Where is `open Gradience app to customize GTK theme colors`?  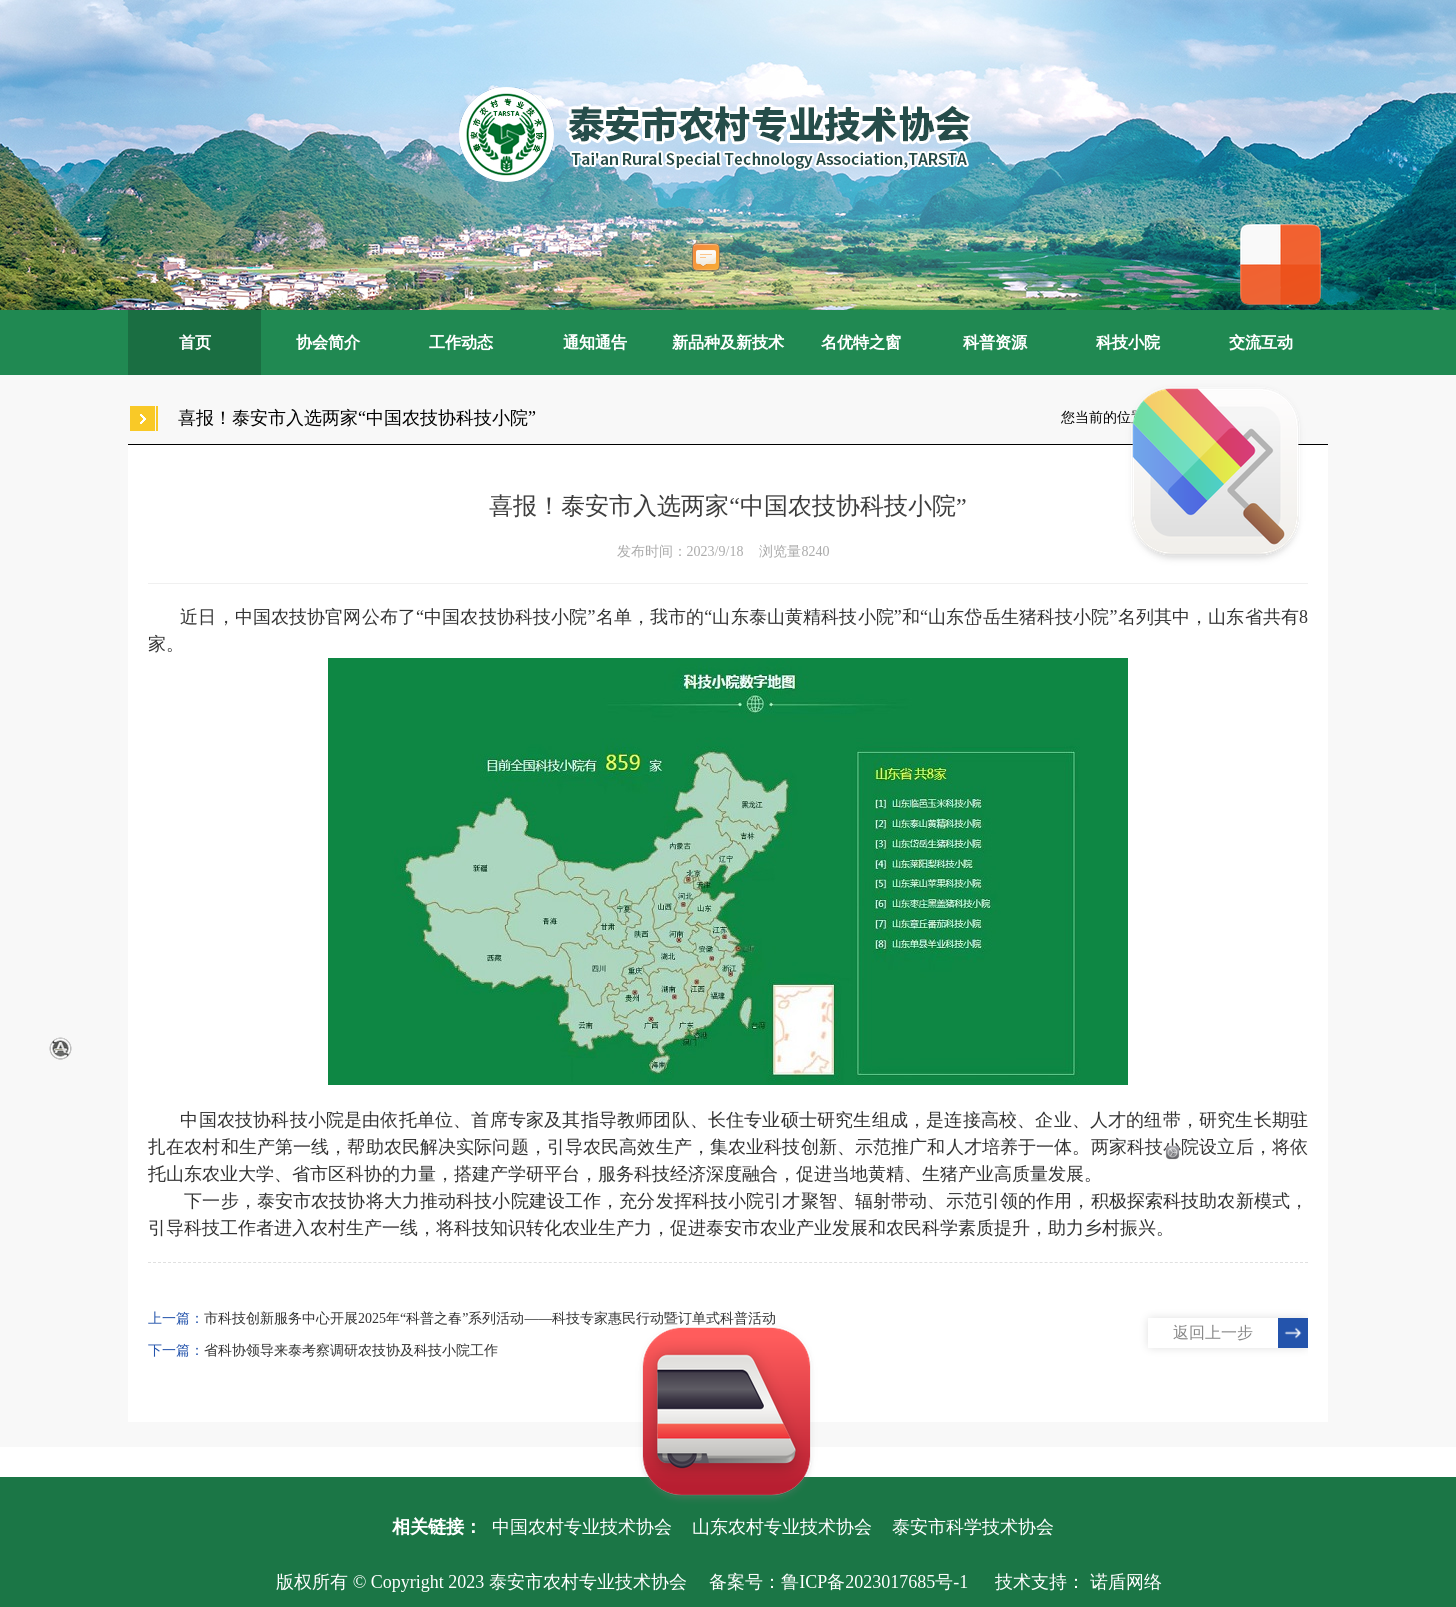
open Gradience app to customize GTK theme colors is located at coordinates (1215, 471).